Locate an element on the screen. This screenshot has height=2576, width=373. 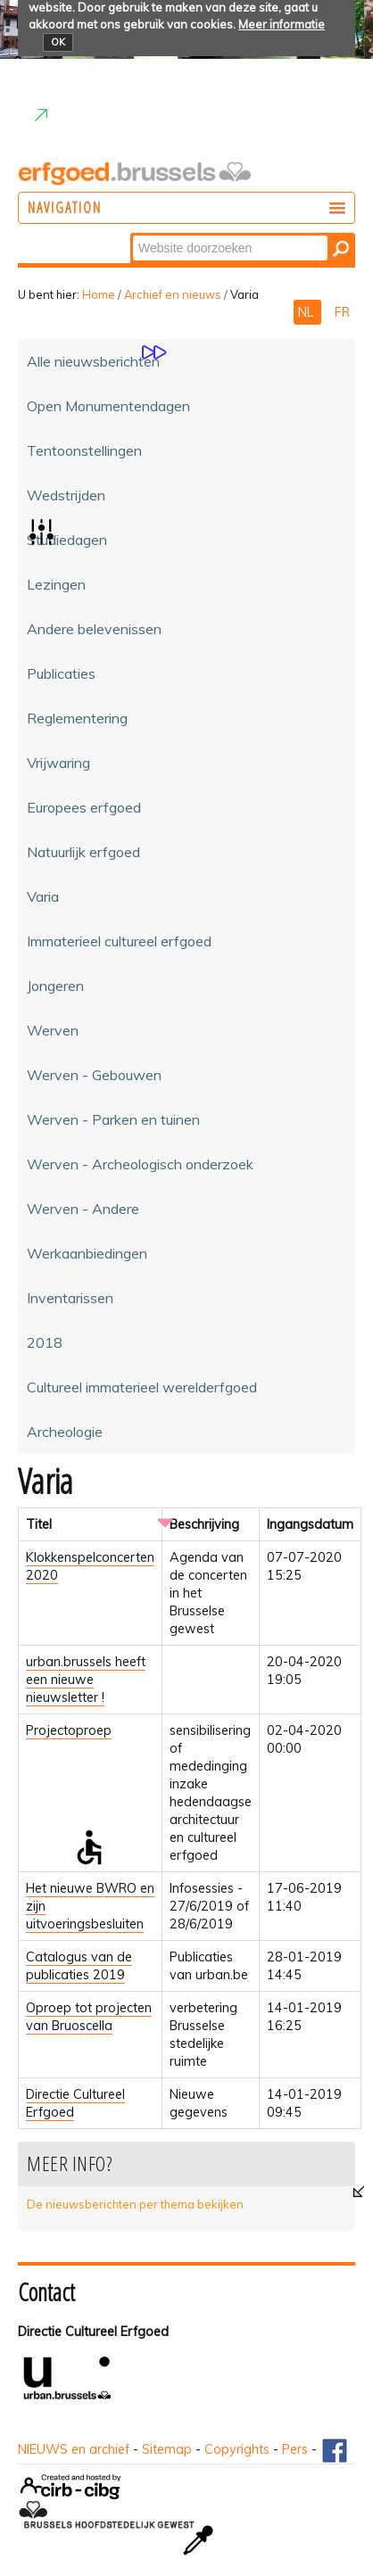
navigate to previous or back-left content is located at coordinates (359, 2192).